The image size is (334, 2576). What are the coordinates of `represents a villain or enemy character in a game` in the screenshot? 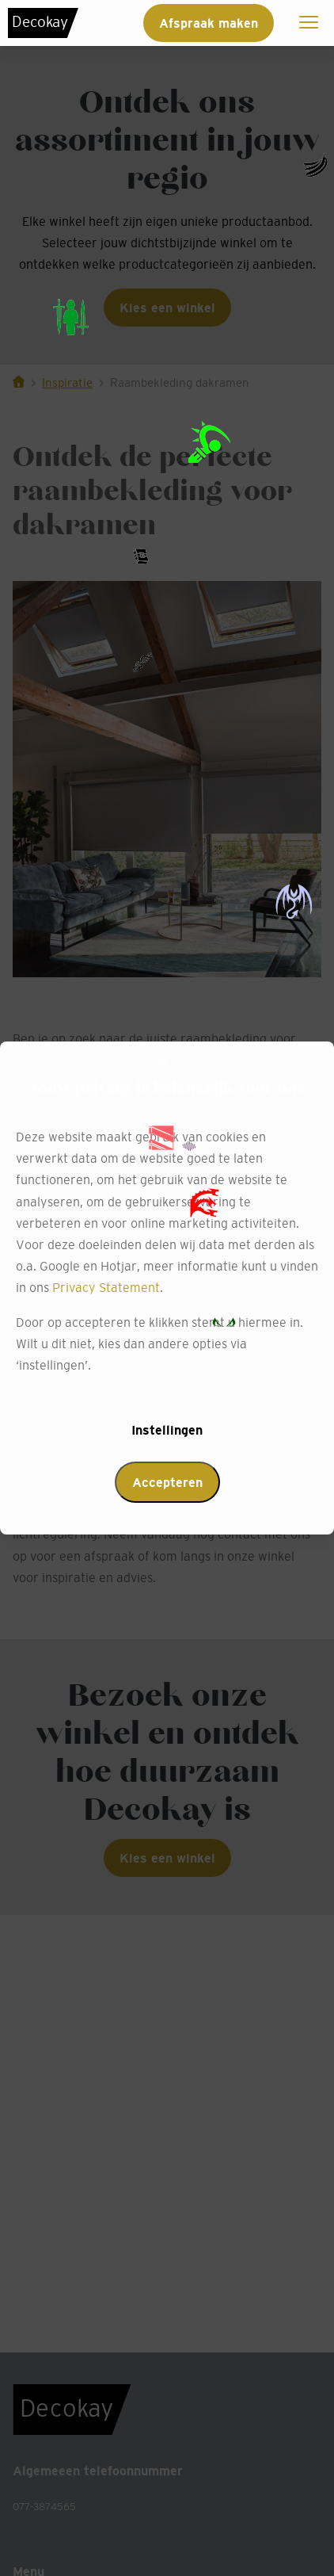 It's located at (294, 900).